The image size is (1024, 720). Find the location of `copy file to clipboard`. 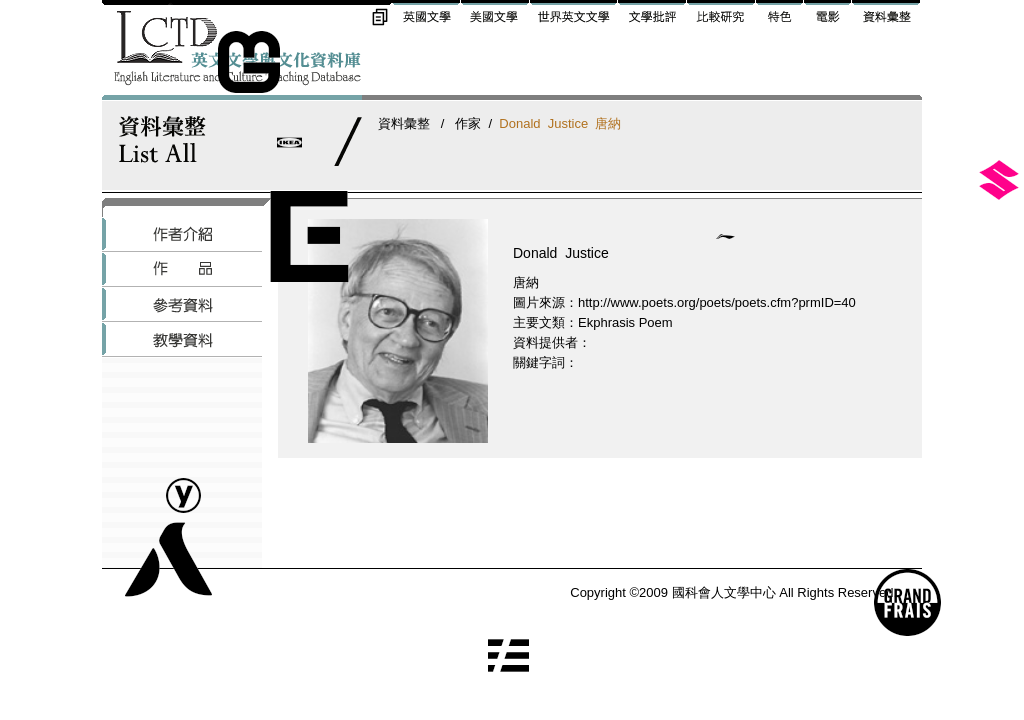

copy file to clipboard is located at coordinates (380, 17).